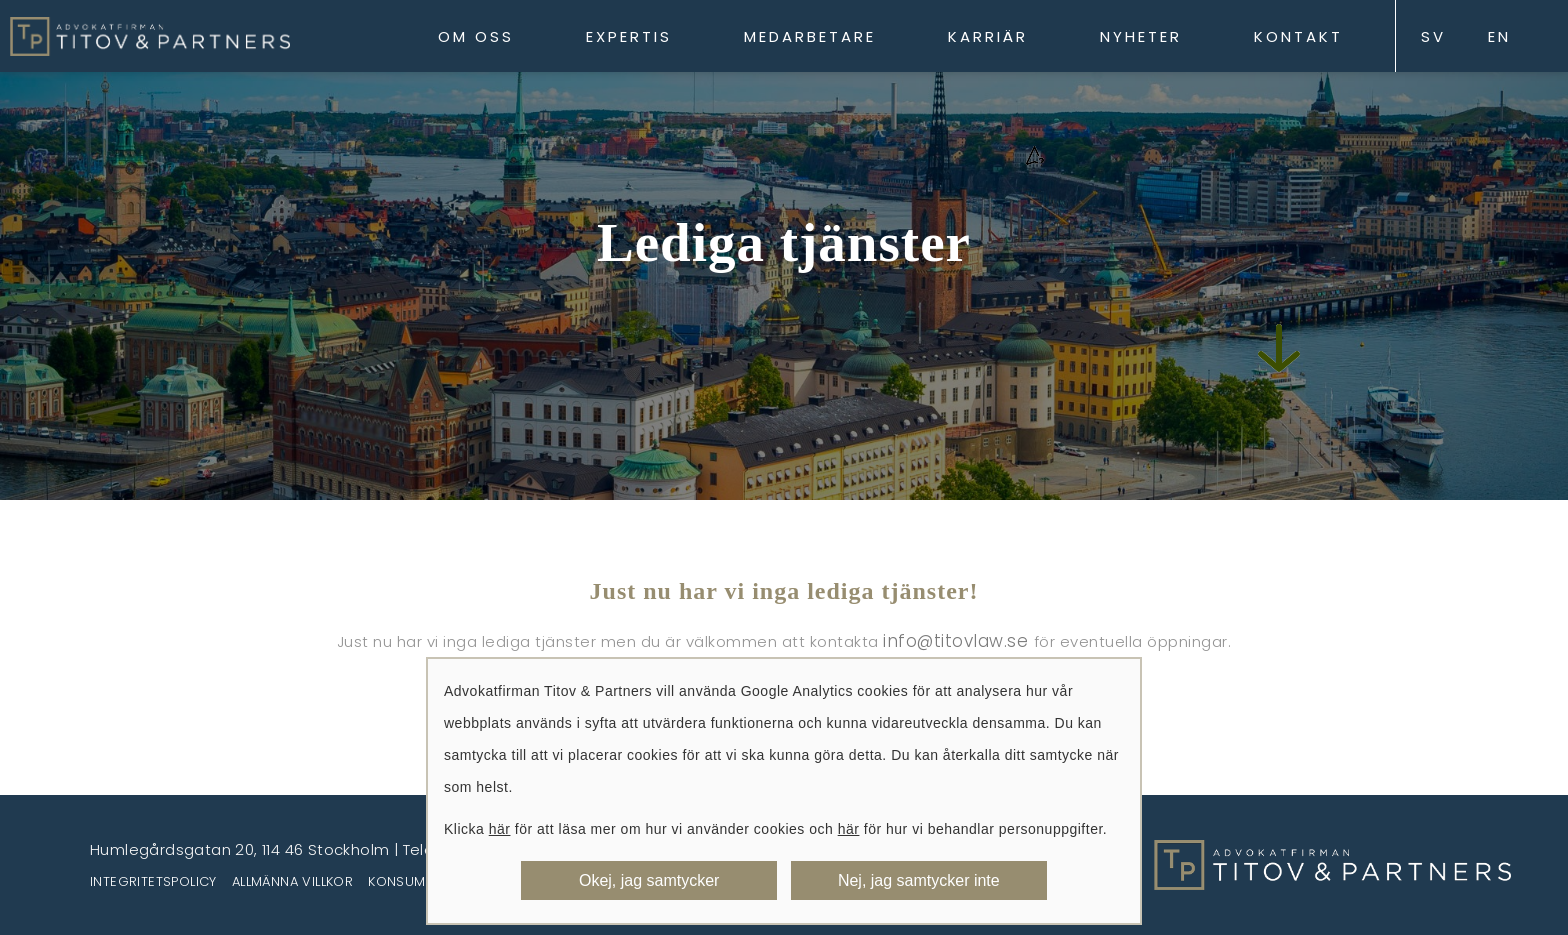 This screenshot has width=1568, height=935. Describe the element at coordinates (1034, 155) in the screenshot. I see `get directions help or navigation assistance` at that location.